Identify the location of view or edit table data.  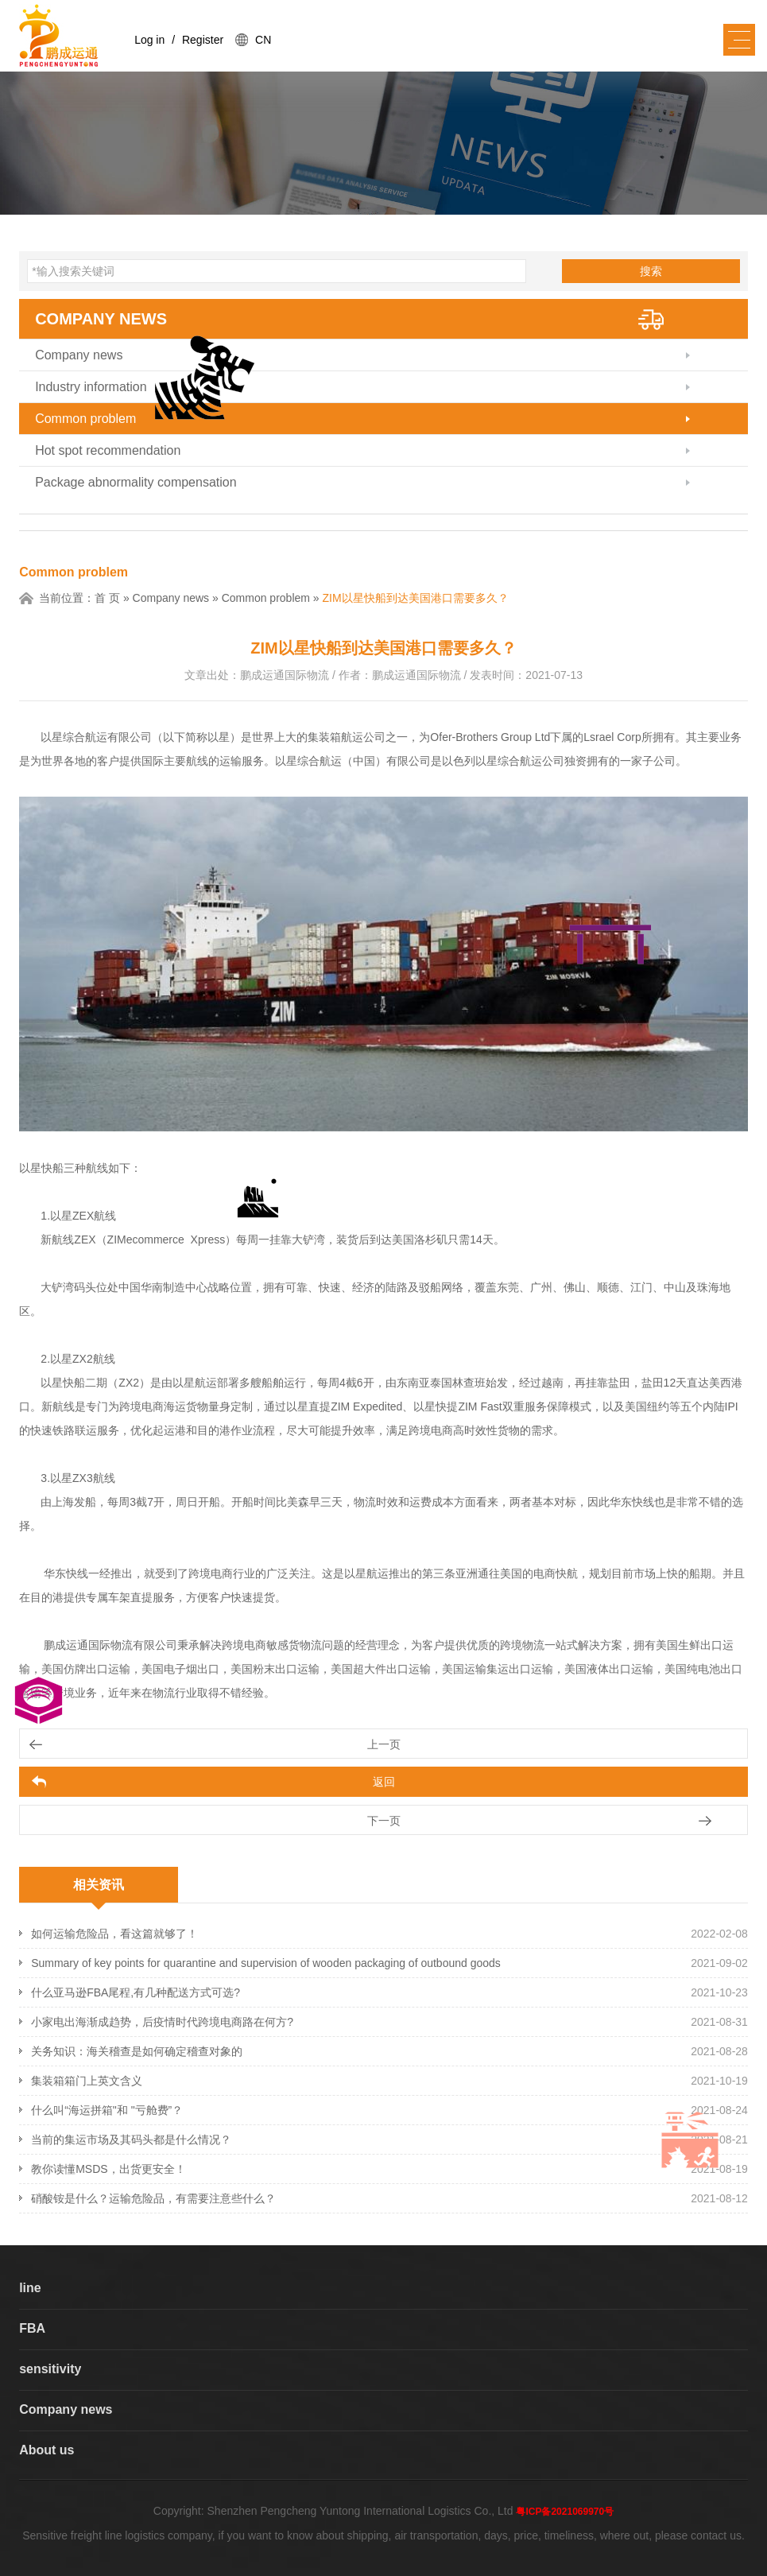
(610, 923).